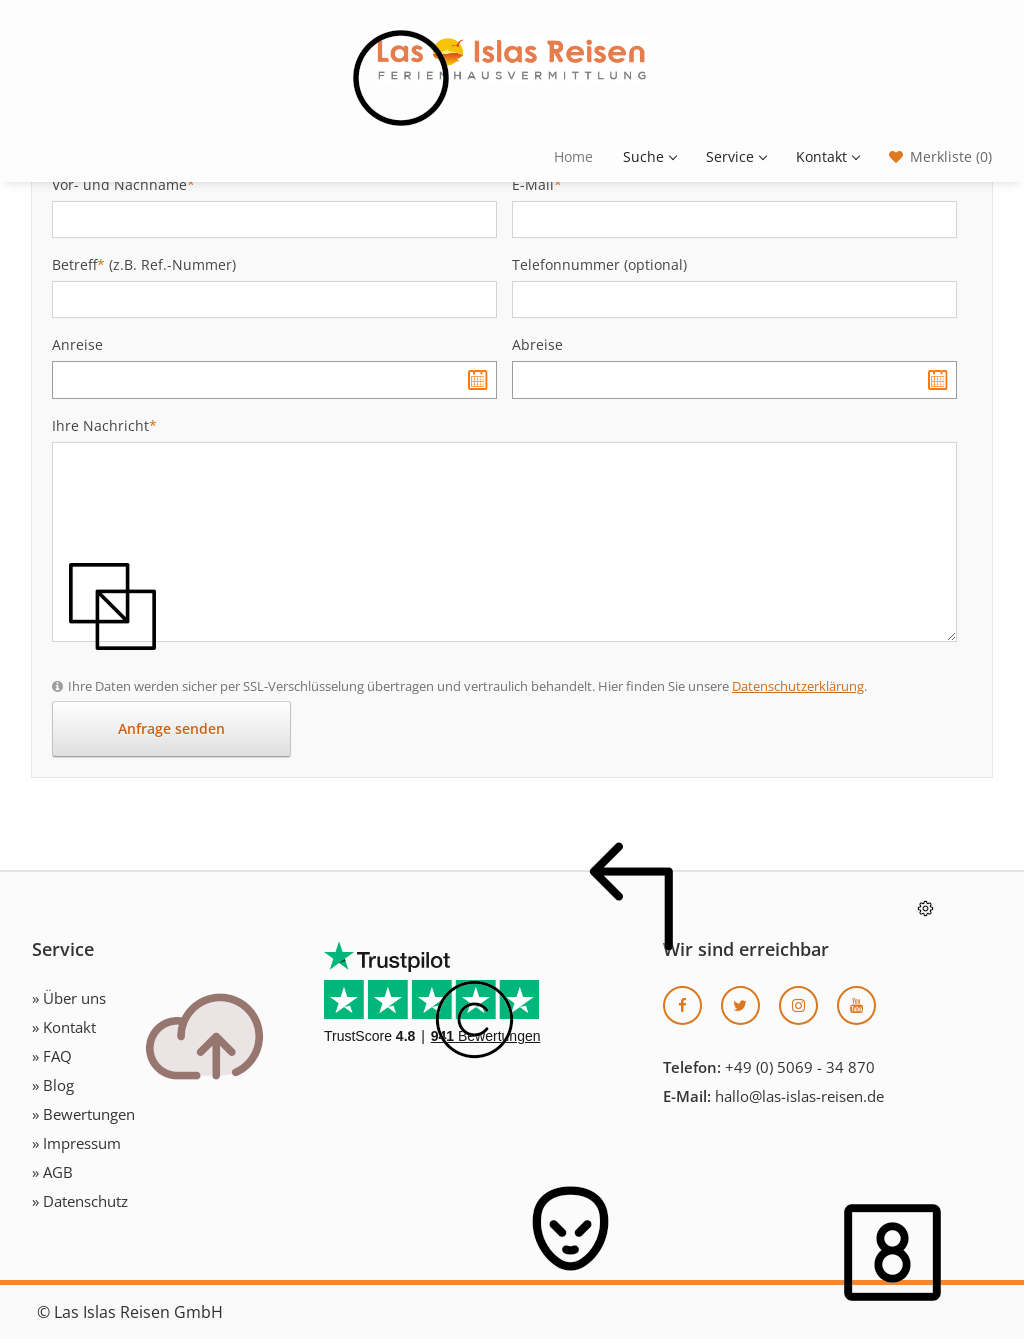 Image resolution: width=1024 pixels, height=1339 pixels. Describe the element at coordinates (474, 1019) in the screenshot. I see `indicates copyrighted content` at that location.